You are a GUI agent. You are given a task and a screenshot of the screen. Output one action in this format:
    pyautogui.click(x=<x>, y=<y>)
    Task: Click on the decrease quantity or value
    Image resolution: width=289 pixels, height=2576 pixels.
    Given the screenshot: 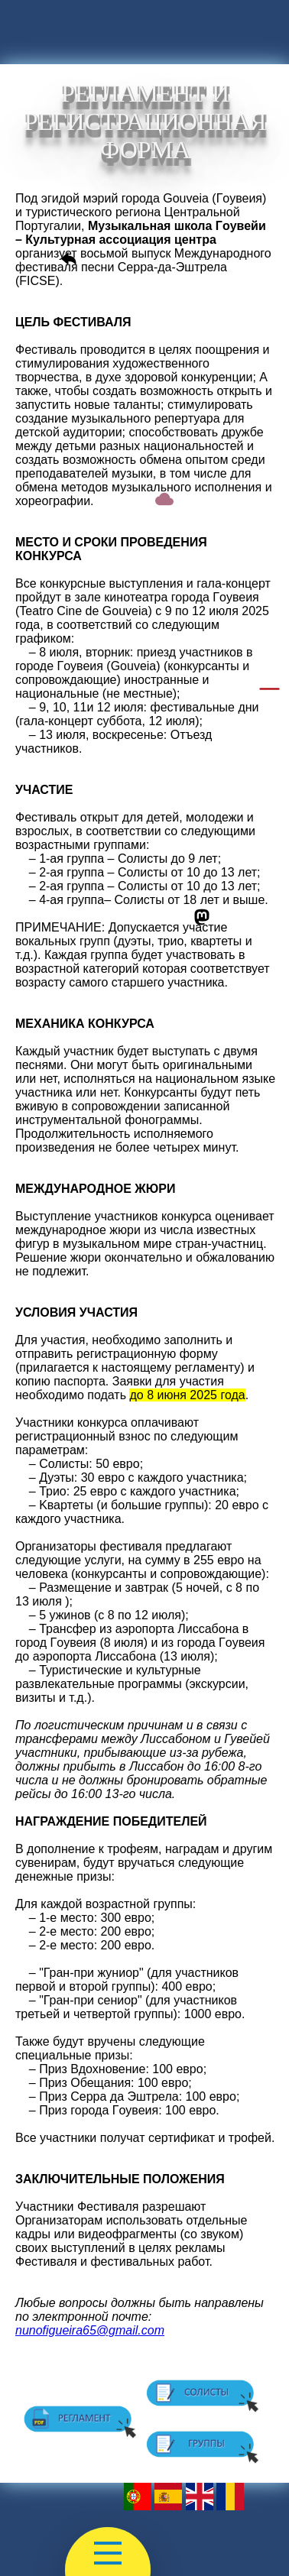 What is the action you would take?
    pyautogui.click(x=269, y=689)
    